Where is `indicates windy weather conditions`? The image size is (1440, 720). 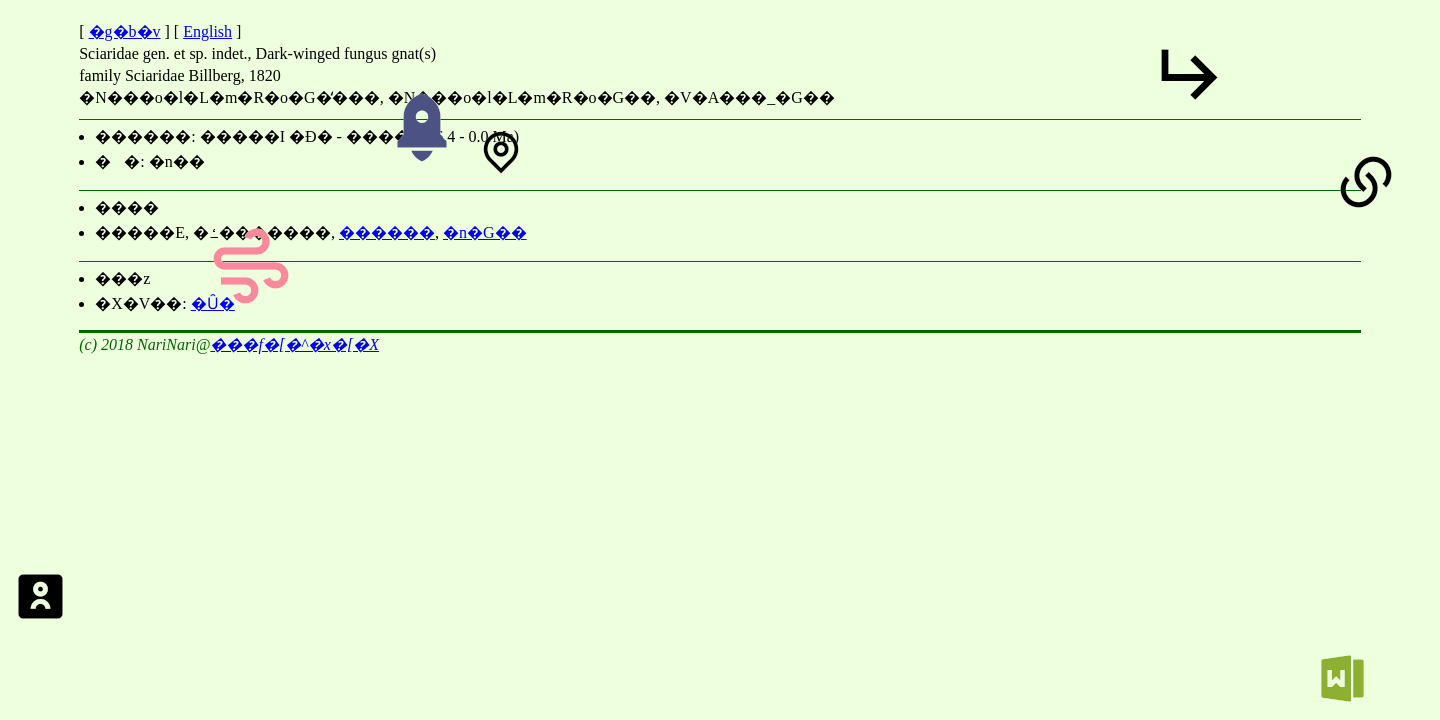 indicates windy weather conditions is located at coordinates (251, 266).